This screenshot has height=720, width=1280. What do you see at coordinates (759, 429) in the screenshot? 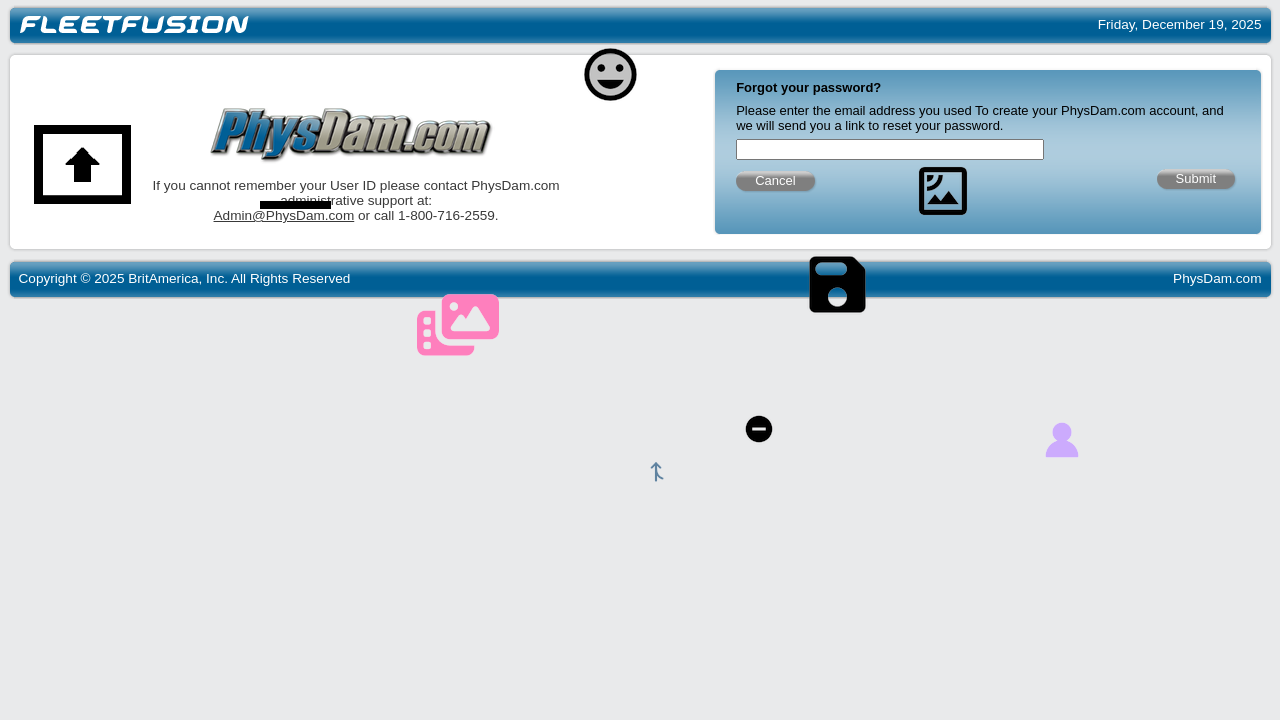
I see `do not disturb mode is enabled` at bounding box center [759, 429].